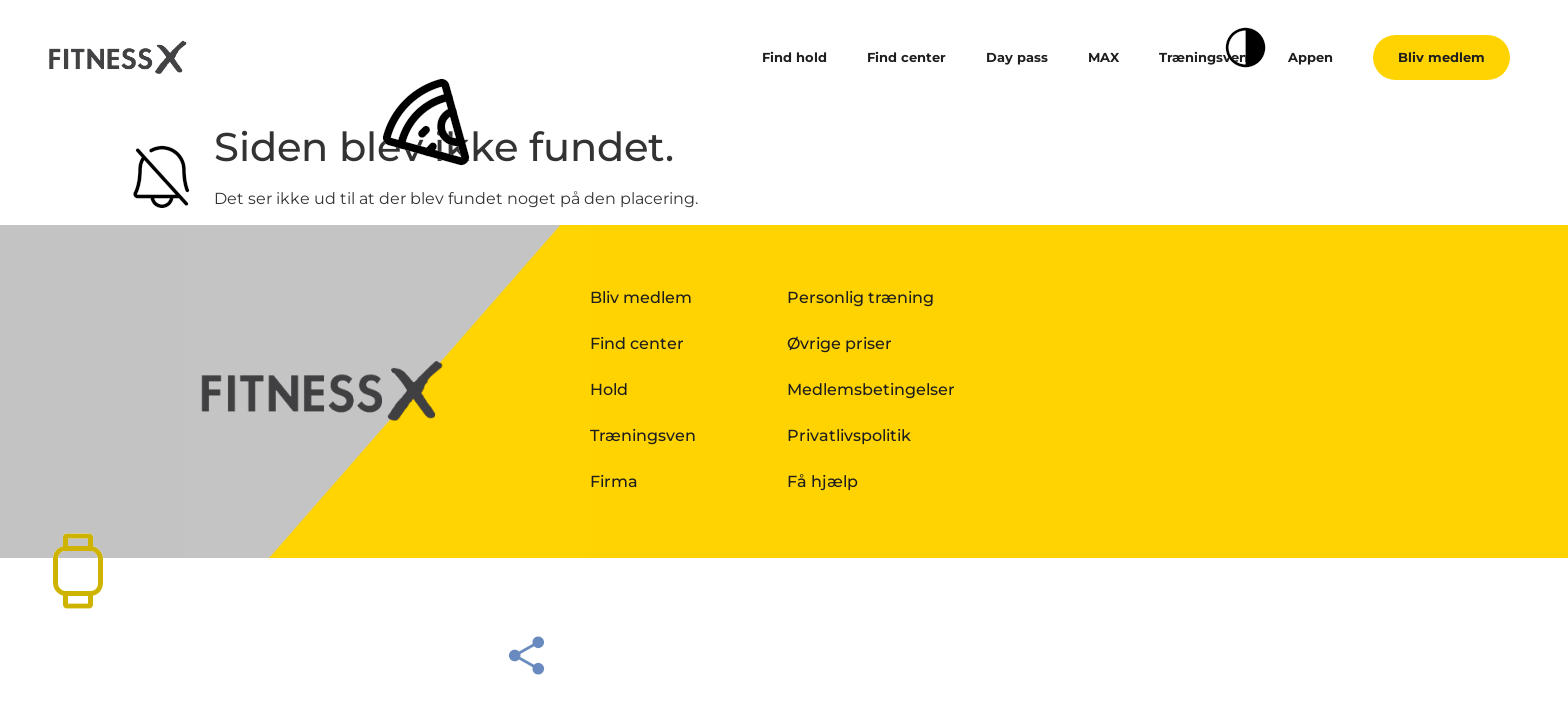  What do you see at coordinates (78, 571) in the screenshot?
I see `access smartwatch settings or connectivity` at bounding box center [78, 571].